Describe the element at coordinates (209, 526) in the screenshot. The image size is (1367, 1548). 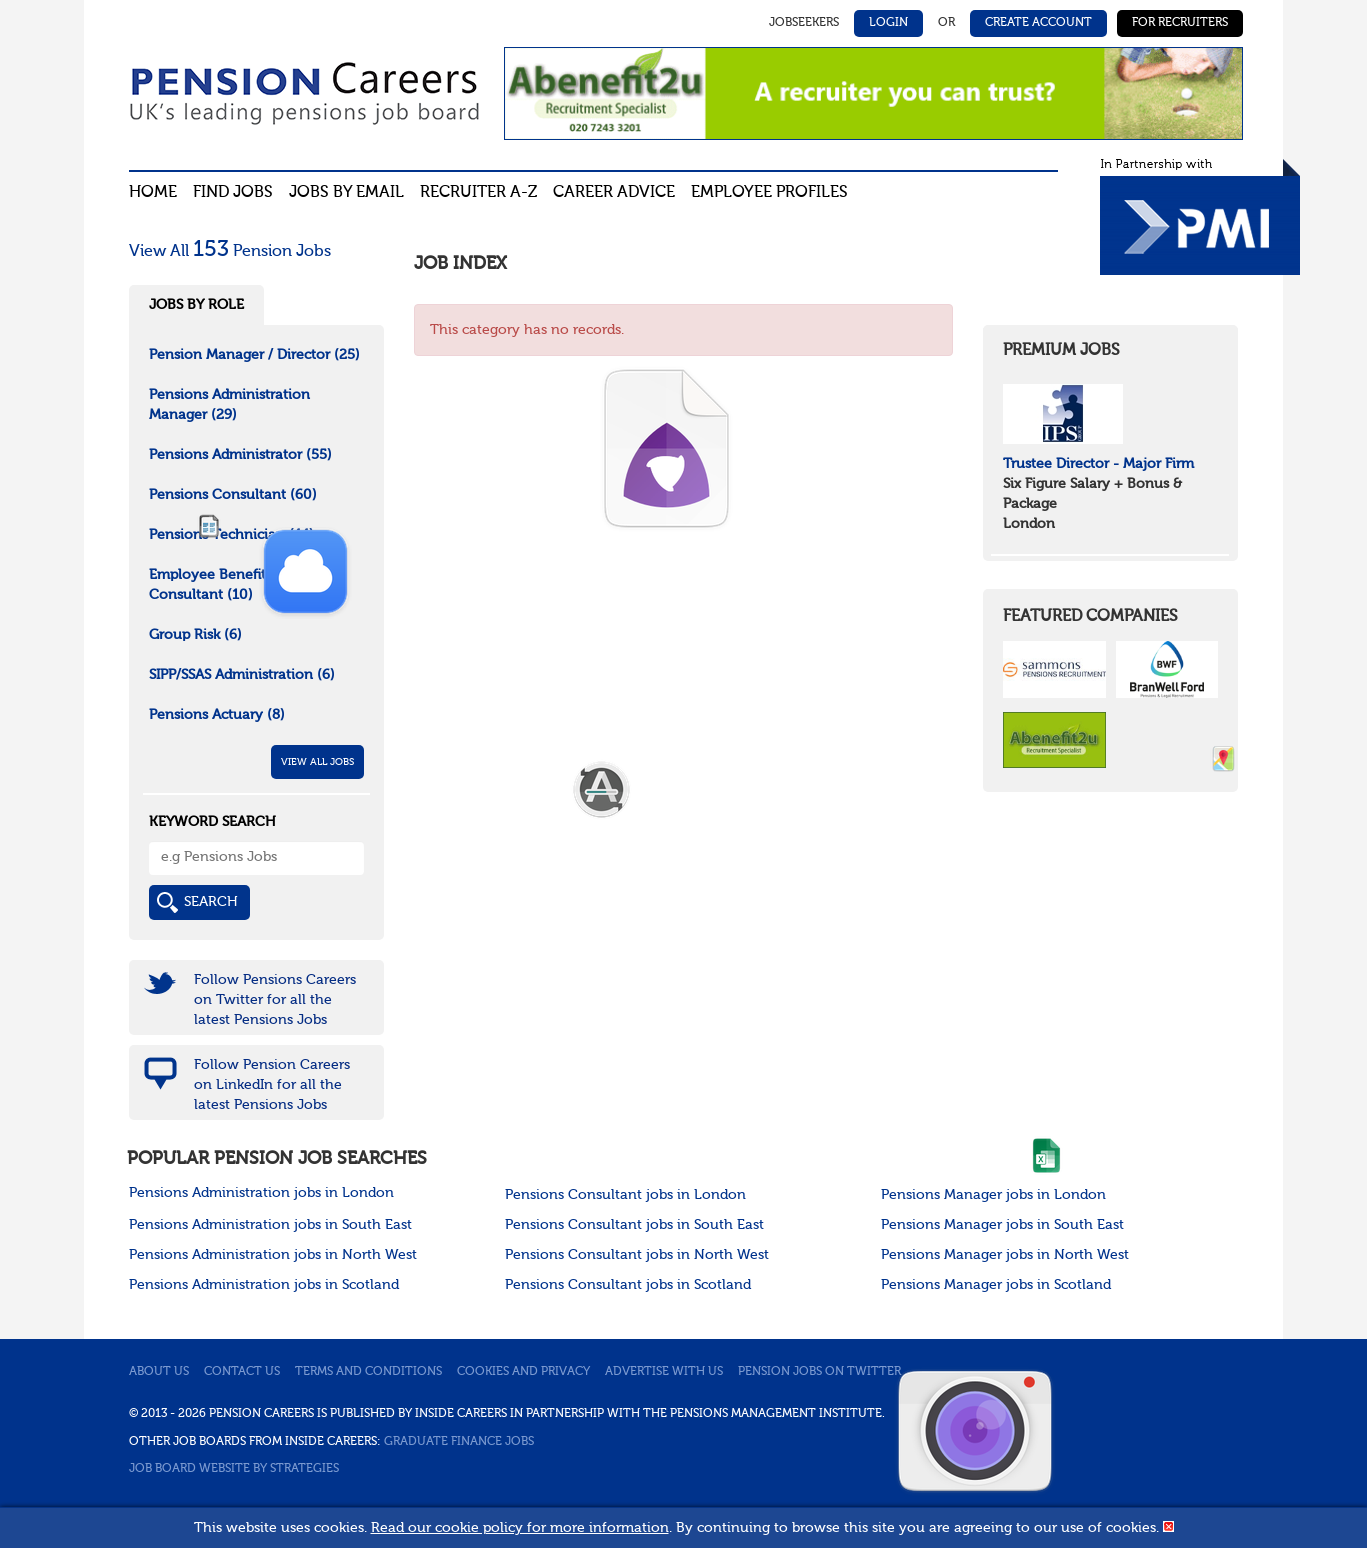
I see `libreoffice master document file type` at that location.